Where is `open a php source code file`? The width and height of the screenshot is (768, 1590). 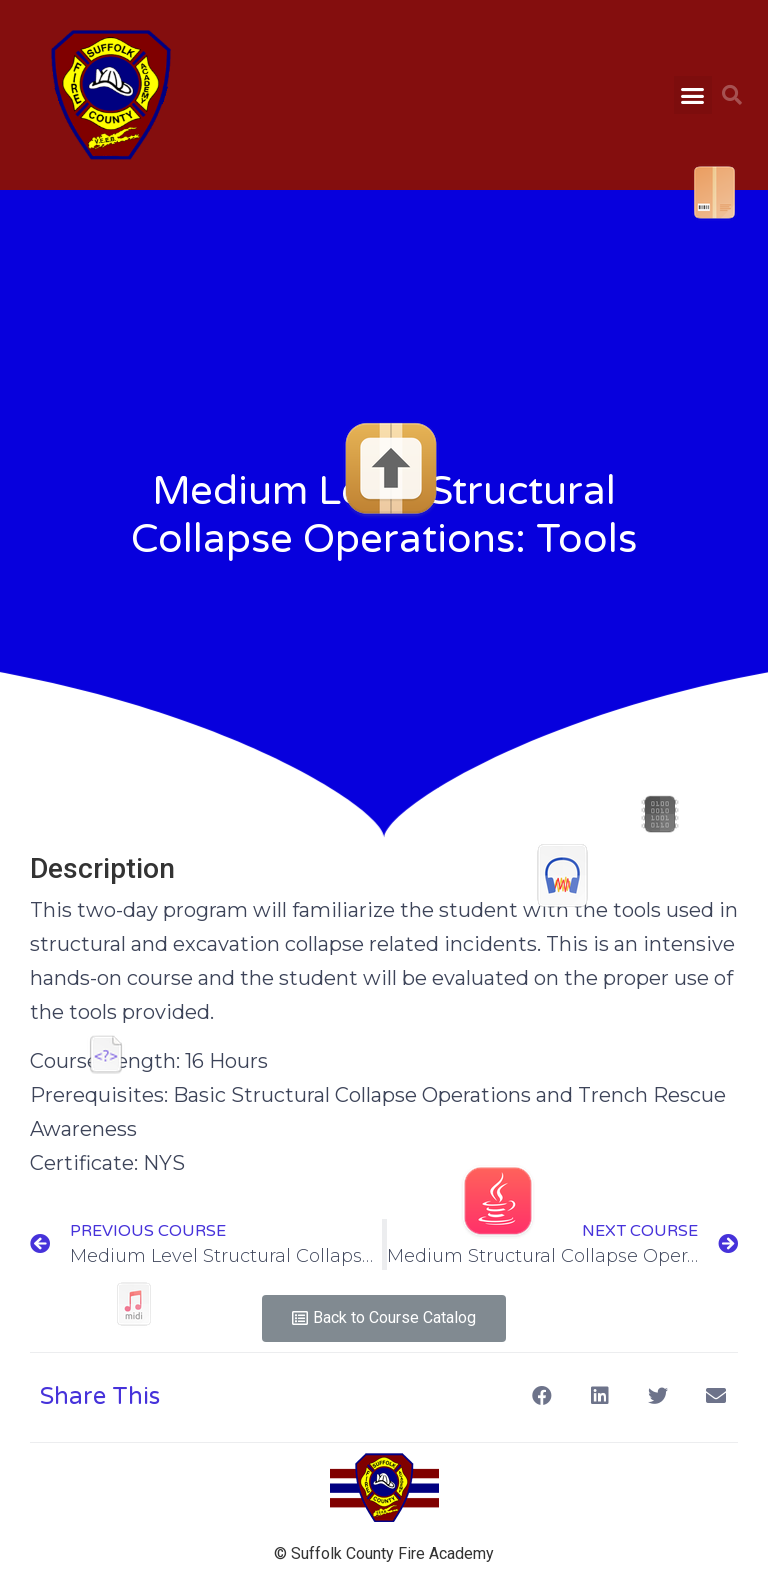 open a php source code file is located at coordinates (106, 1054).